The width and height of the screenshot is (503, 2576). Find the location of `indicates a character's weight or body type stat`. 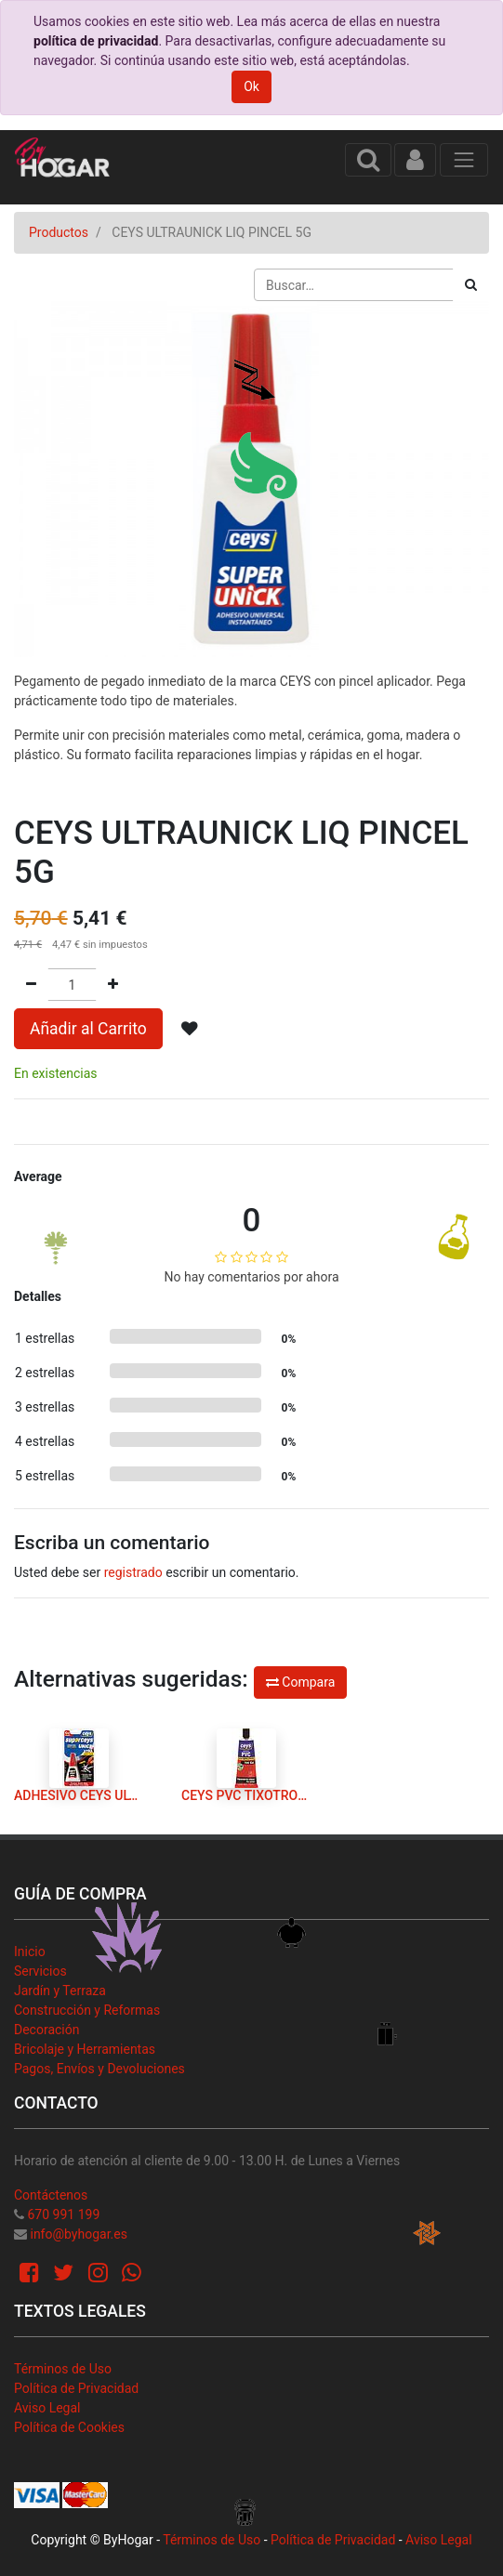

indicates a character's weight or body type stat is located at coordinates (291, 1932).